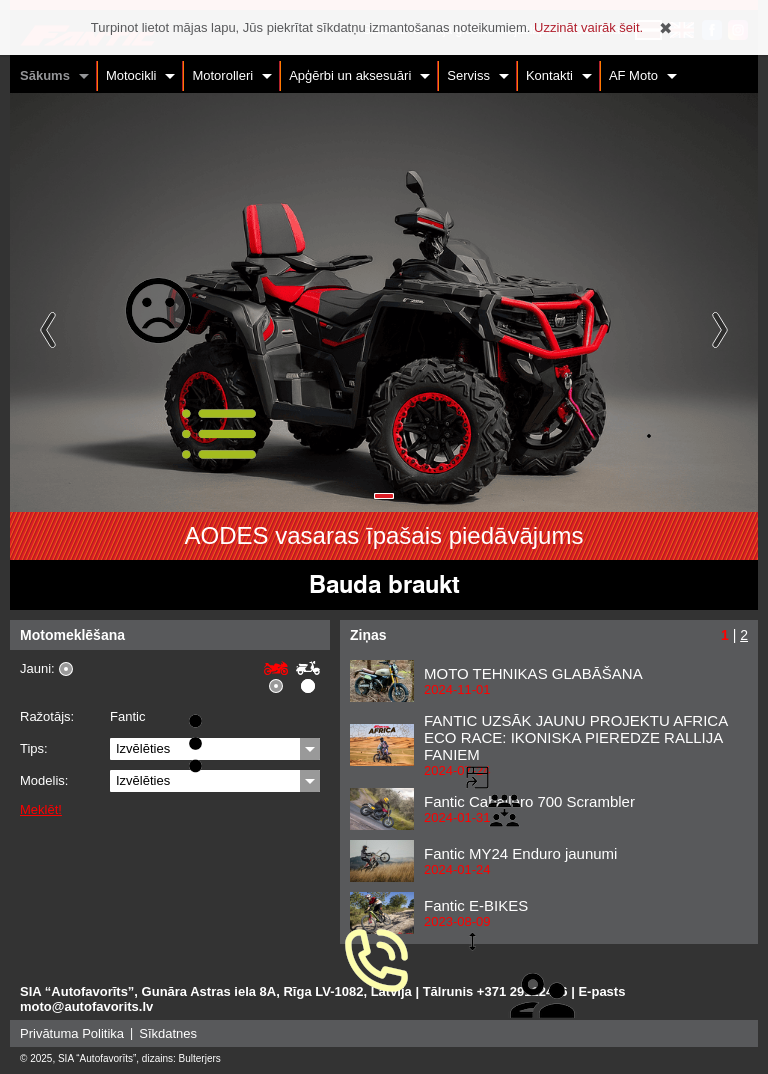 The height and width of the screenshot is (1074, 768). Describe the element at coordinates (504, 810) in the screenshot. I see `reduce capacity or limit group size` at that location.